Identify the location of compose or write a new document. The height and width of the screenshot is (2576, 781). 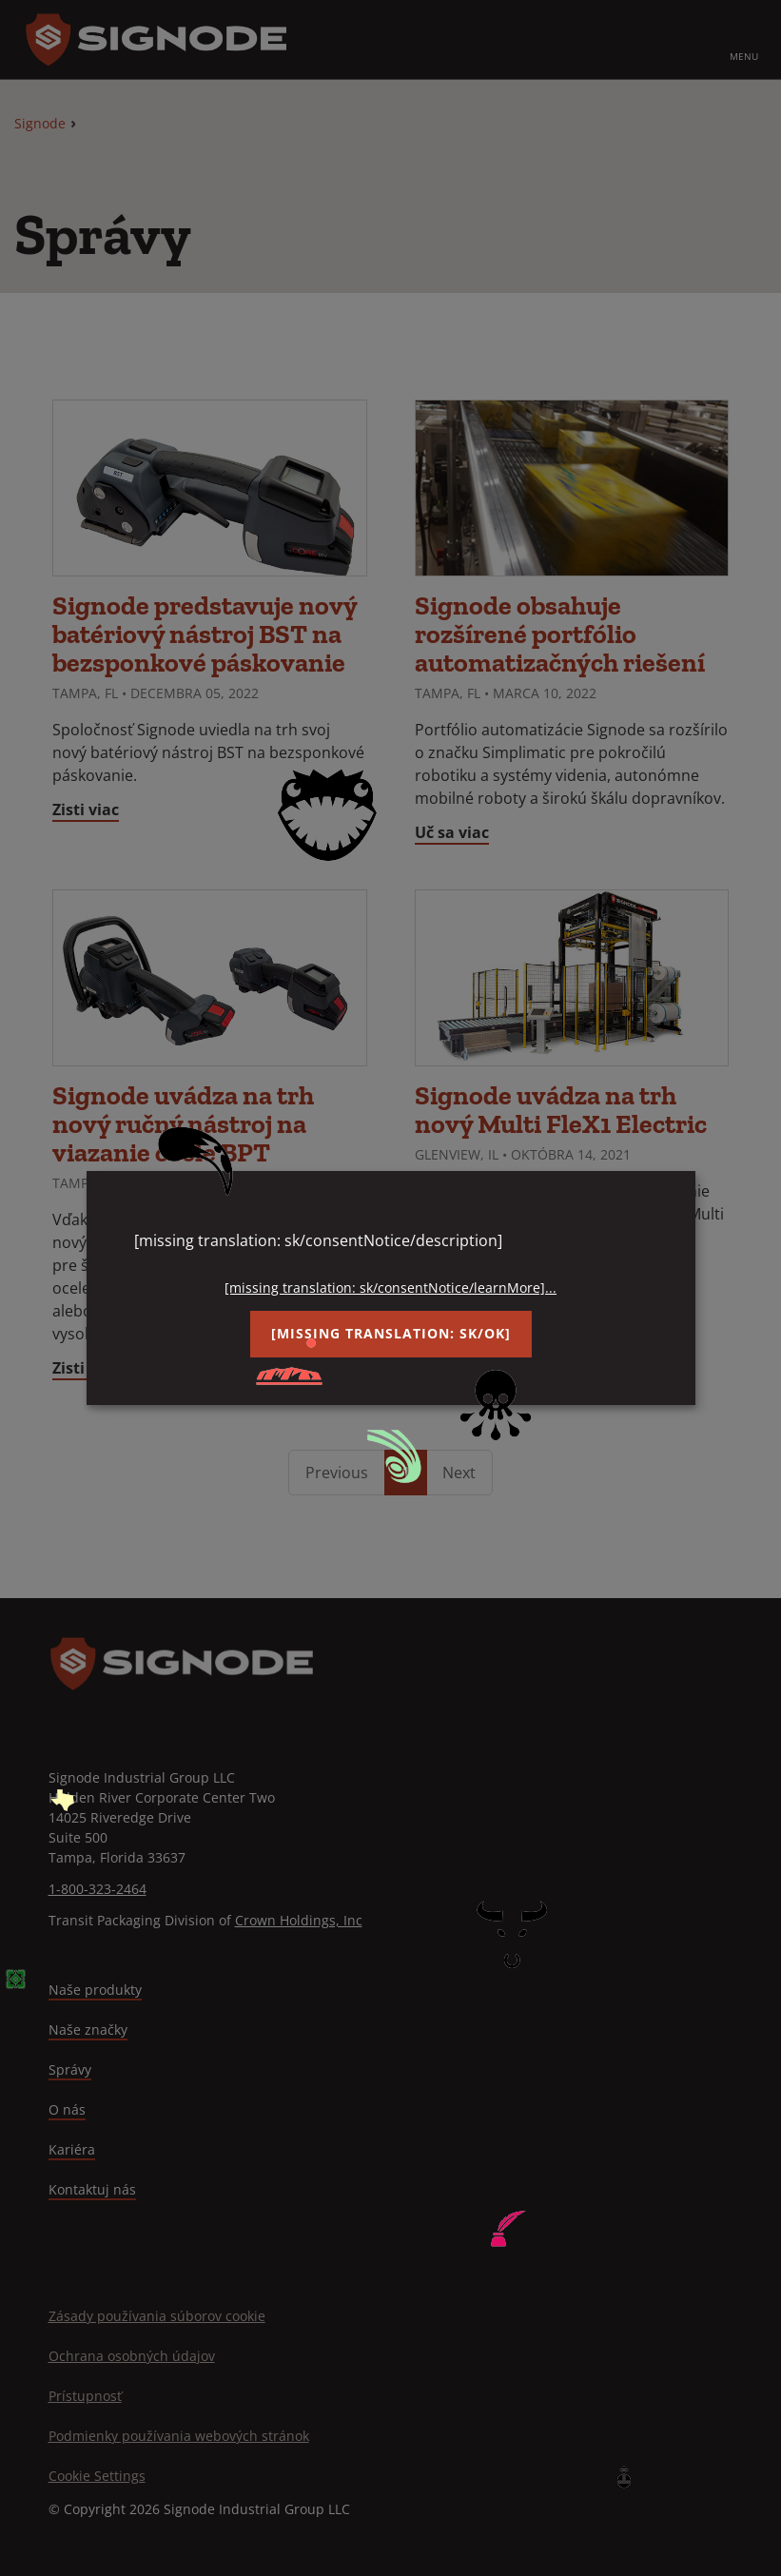
(508, 2229).